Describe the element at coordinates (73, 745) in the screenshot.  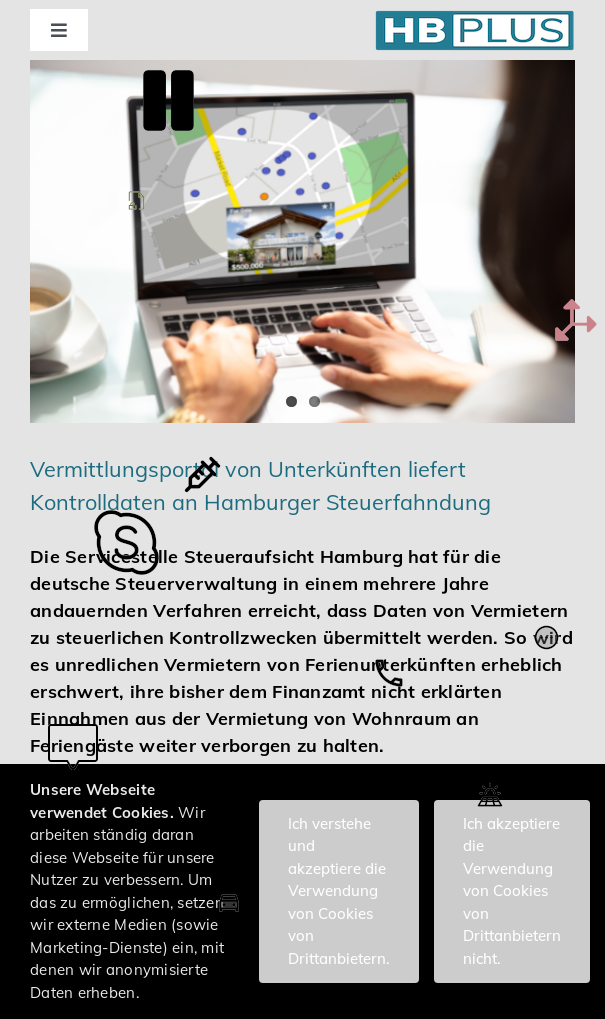
I see `open chat or messaging` at that location.